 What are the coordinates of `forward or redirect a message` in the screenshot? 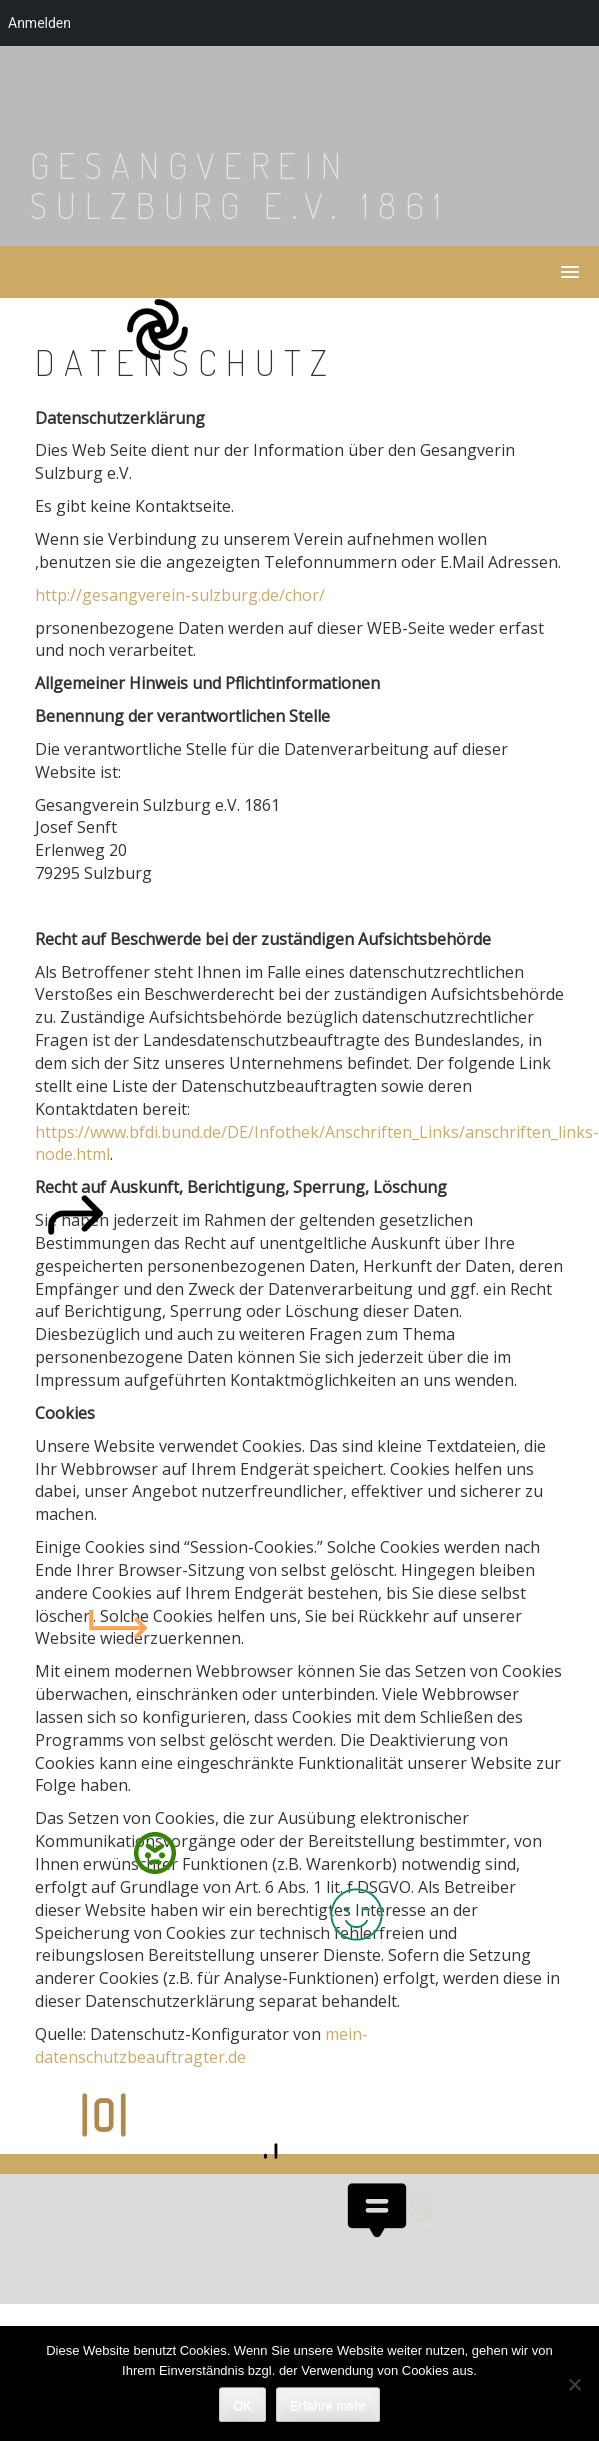 It's located at (118, 1624).